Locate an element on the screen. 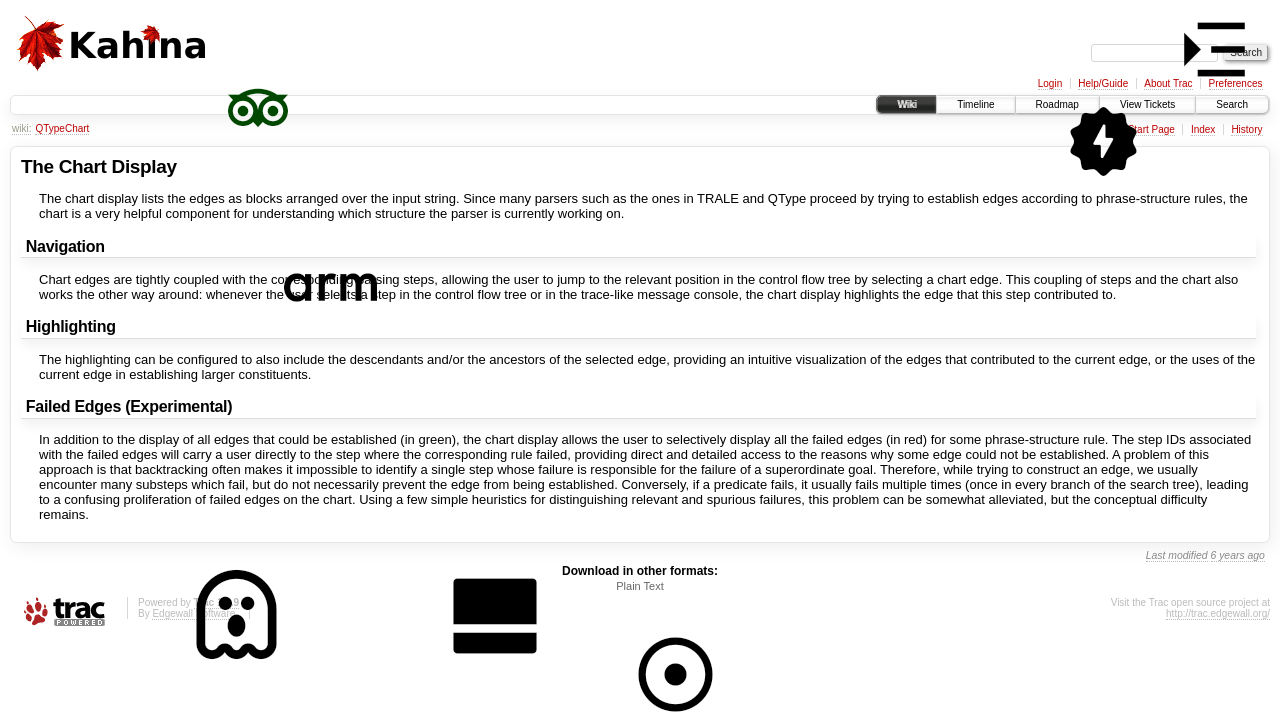  Arm company logo is located at coordinates (330, 287).